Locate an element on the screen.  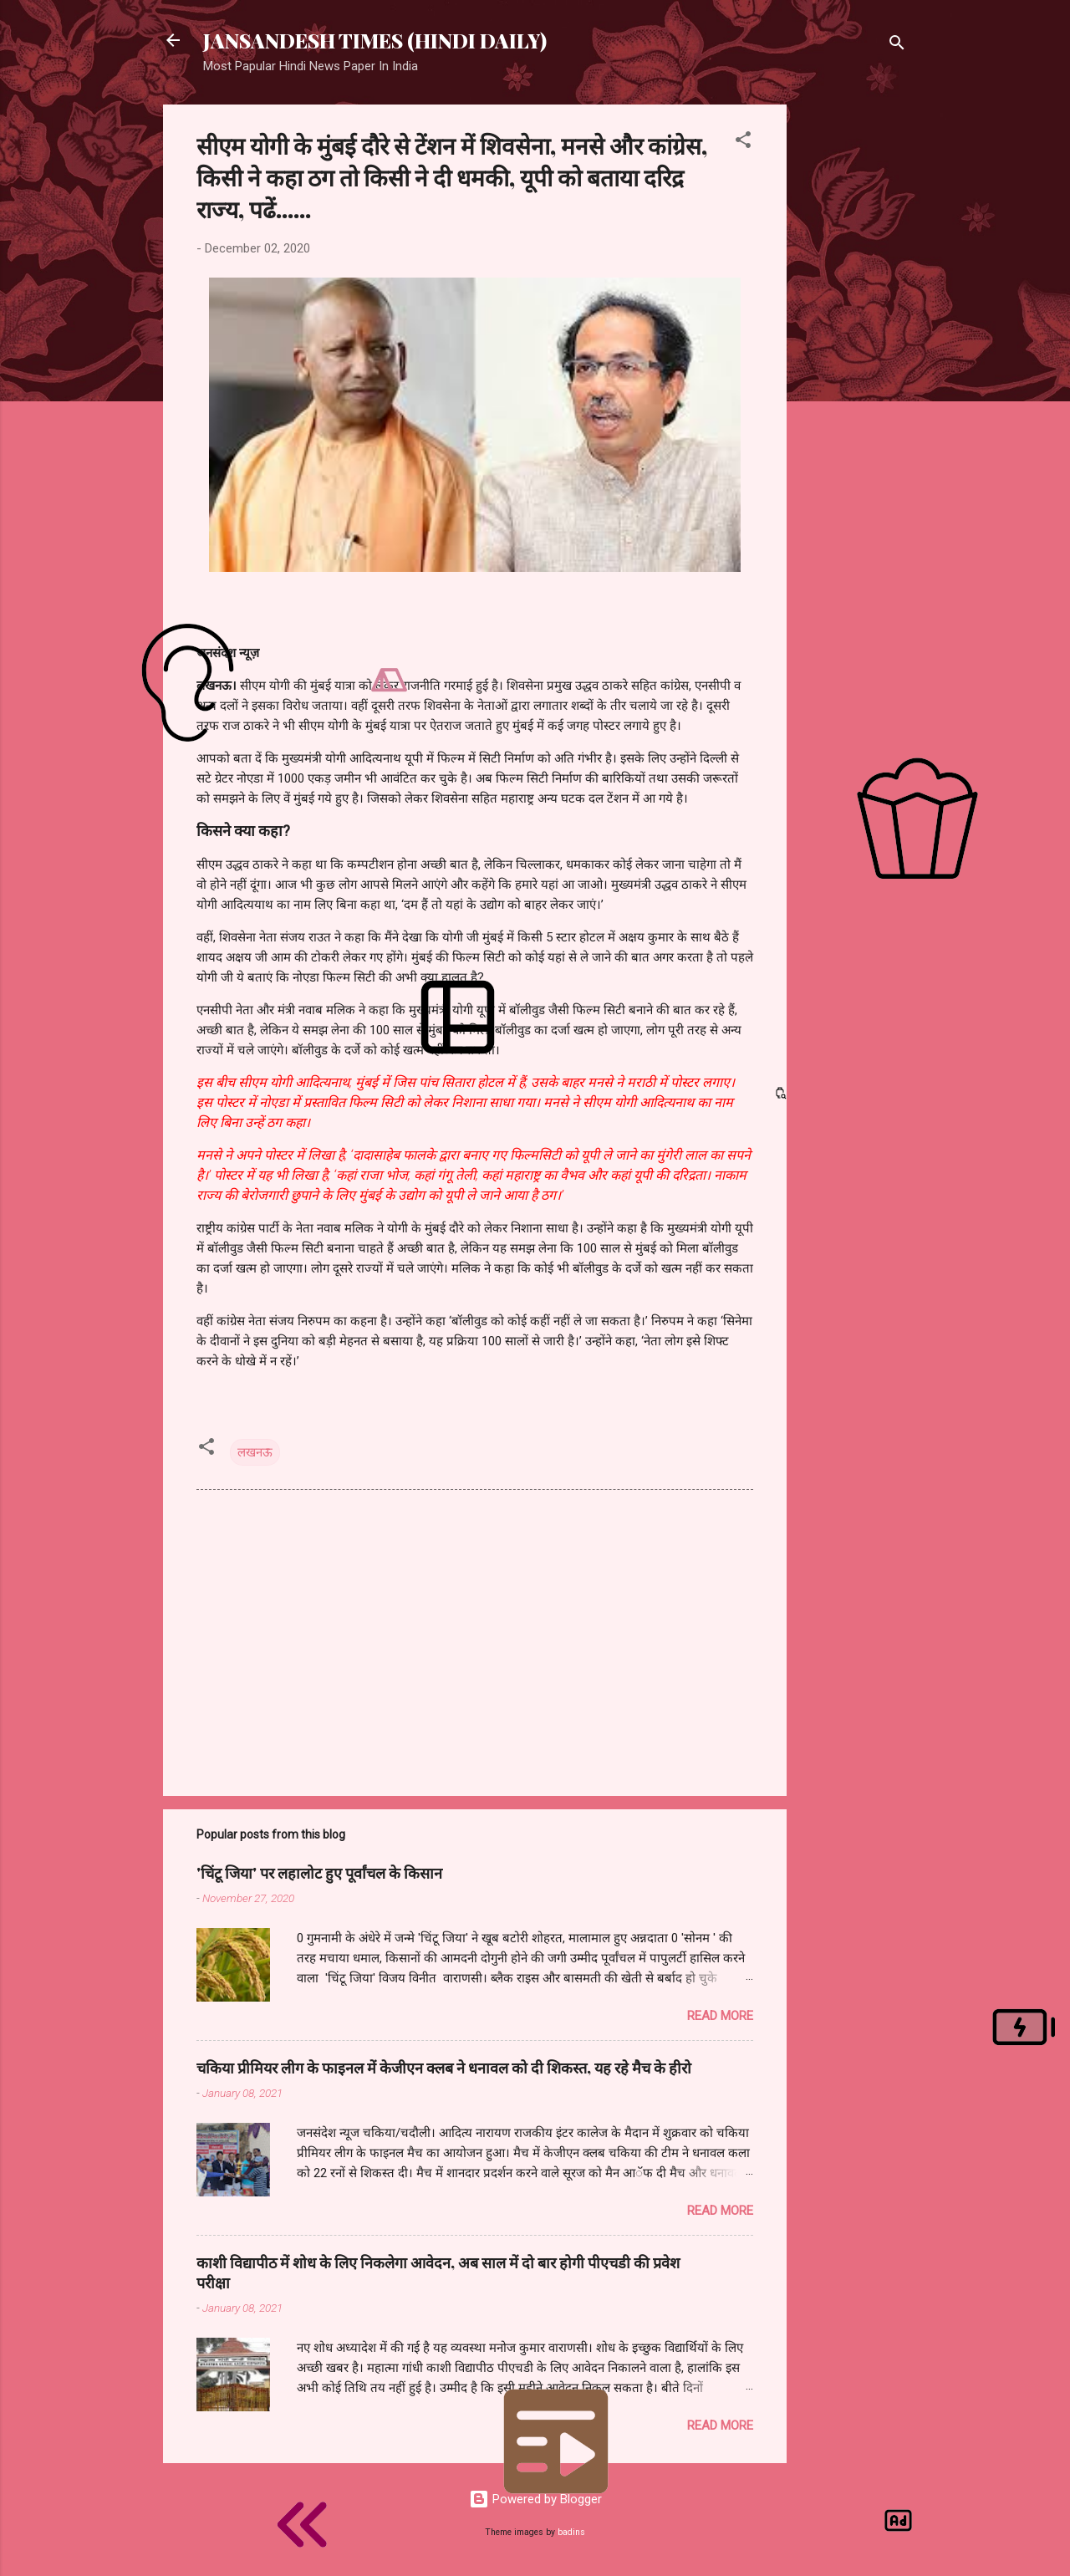
switch to left-bottom panel layout is located at coordinates (457, 1017).